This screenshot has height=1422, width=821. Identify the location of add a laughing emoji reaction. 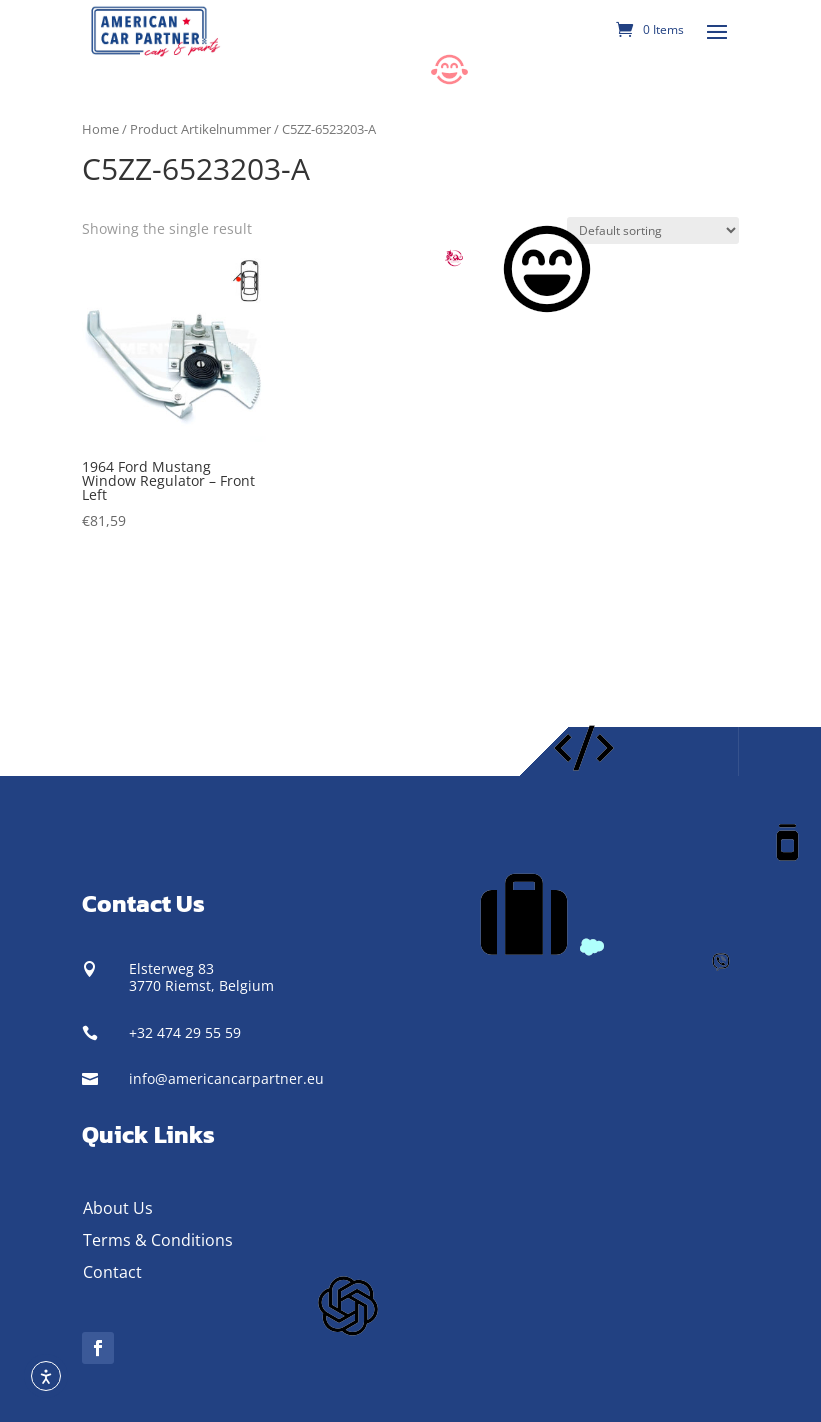
(547, 269).